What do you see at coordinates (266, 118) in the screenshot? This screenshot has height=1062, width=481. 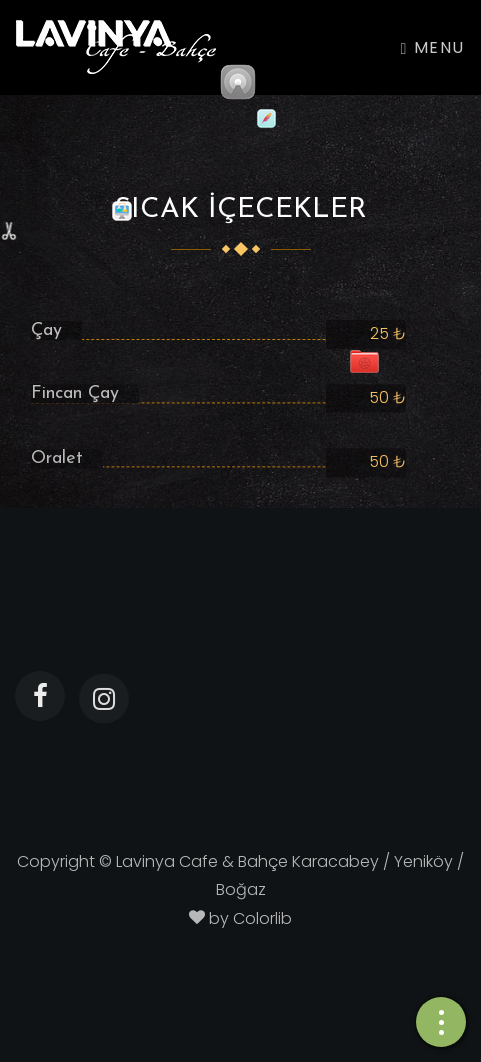 I see `launch apache jmeter application` at bounding box center [266, 118].